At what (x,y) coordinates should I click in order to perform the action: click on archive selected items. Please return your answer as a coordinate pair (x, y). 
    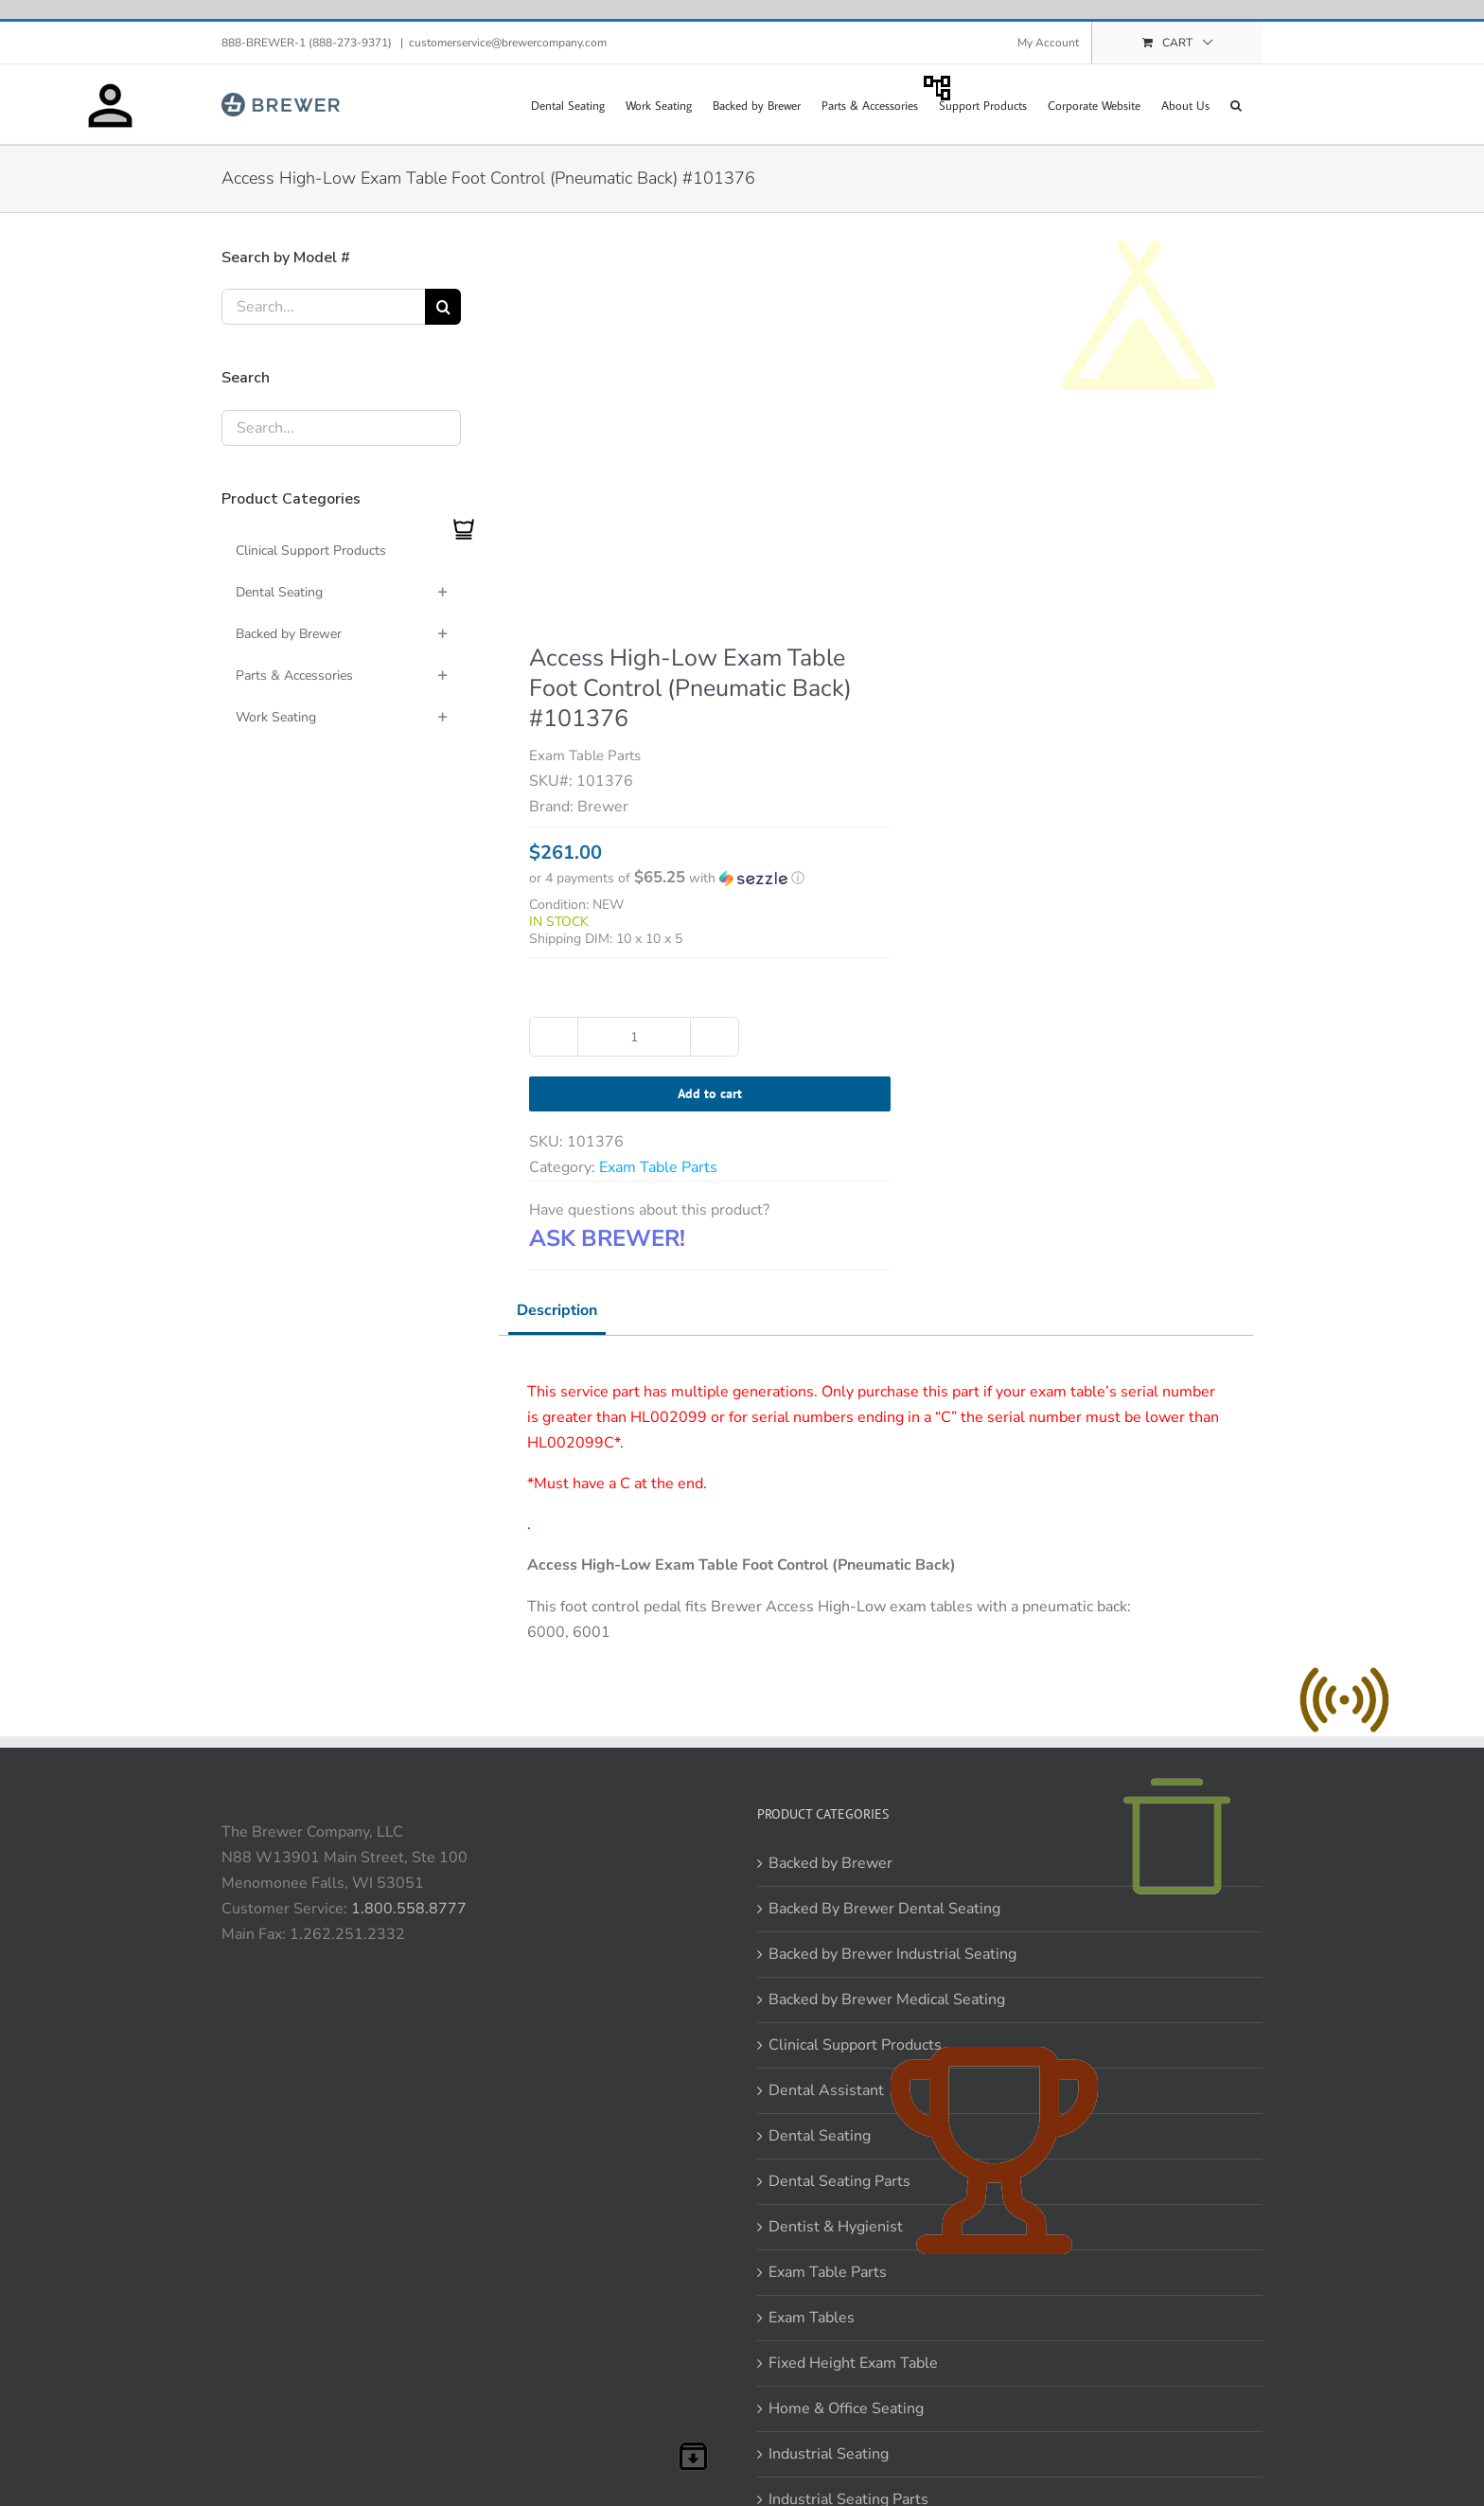
    Looking at the image, I should click on (693, 2456).